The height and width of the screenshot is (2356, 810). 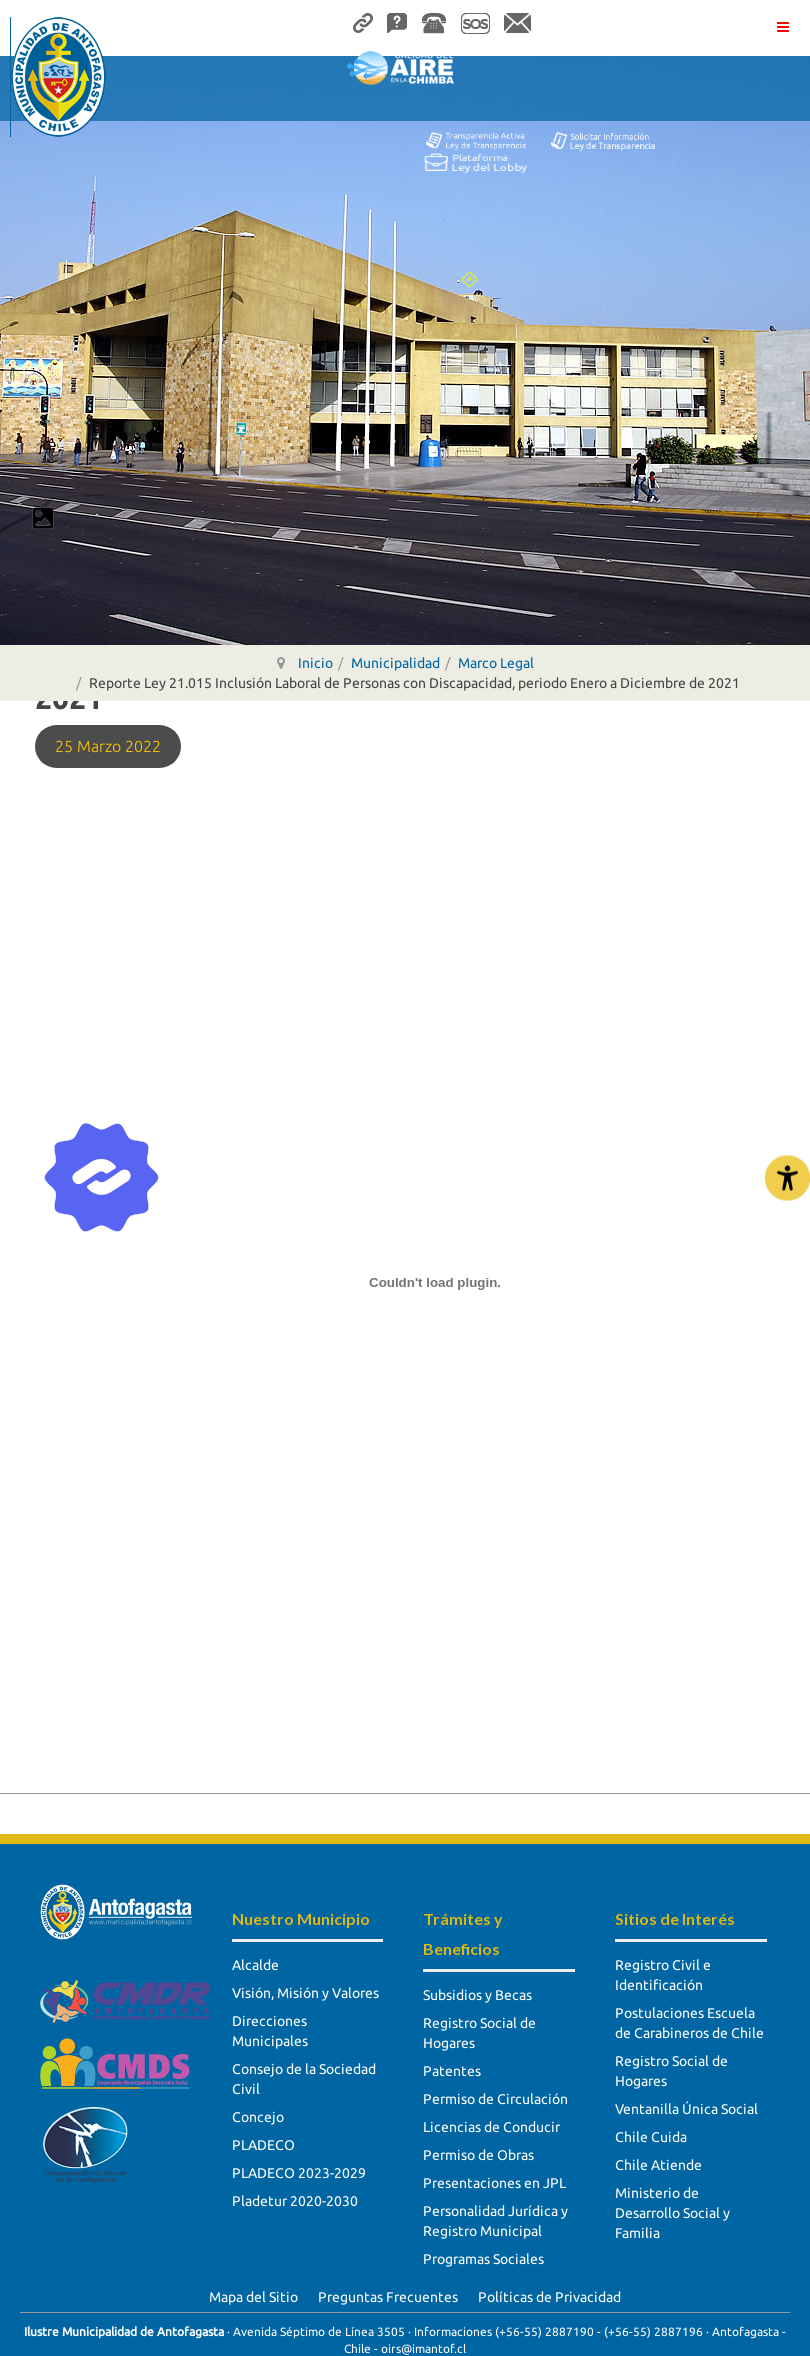 I want to click on indicates upcoming turn or direction change, so click(x=469, y=279).